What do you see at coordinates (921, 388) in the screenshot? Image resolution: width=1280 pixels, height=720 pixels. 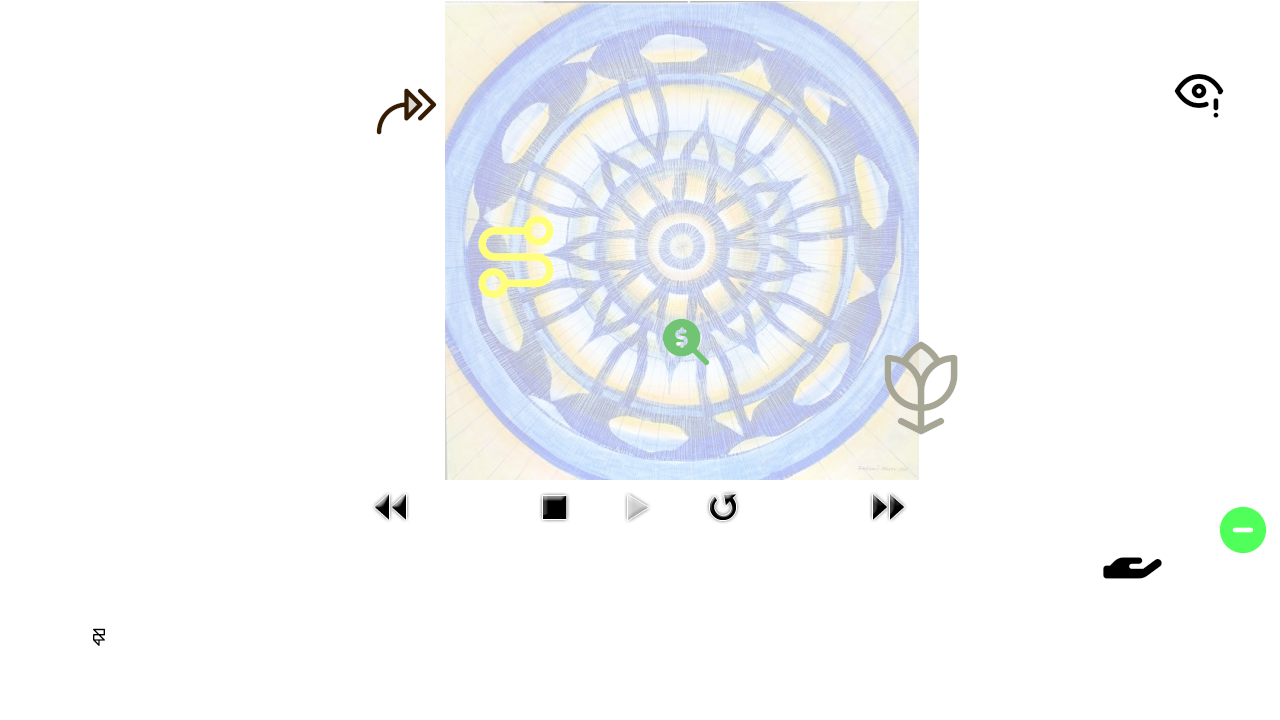 I see `access garden or plant care features` at bounding box center [921, 388].